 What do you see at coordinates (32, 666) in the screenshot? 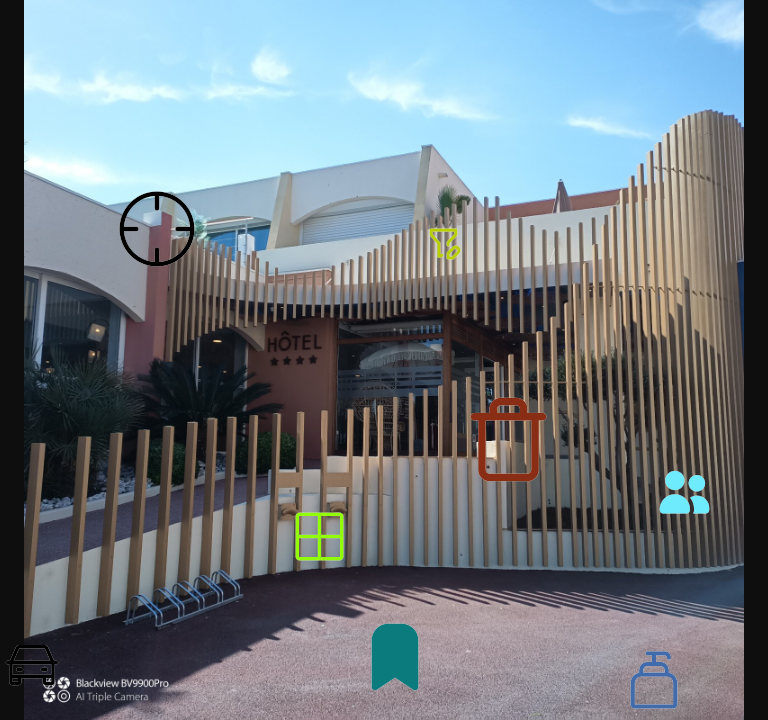
I see `access vehicle or car-related features` at bounding box center [32, 666].